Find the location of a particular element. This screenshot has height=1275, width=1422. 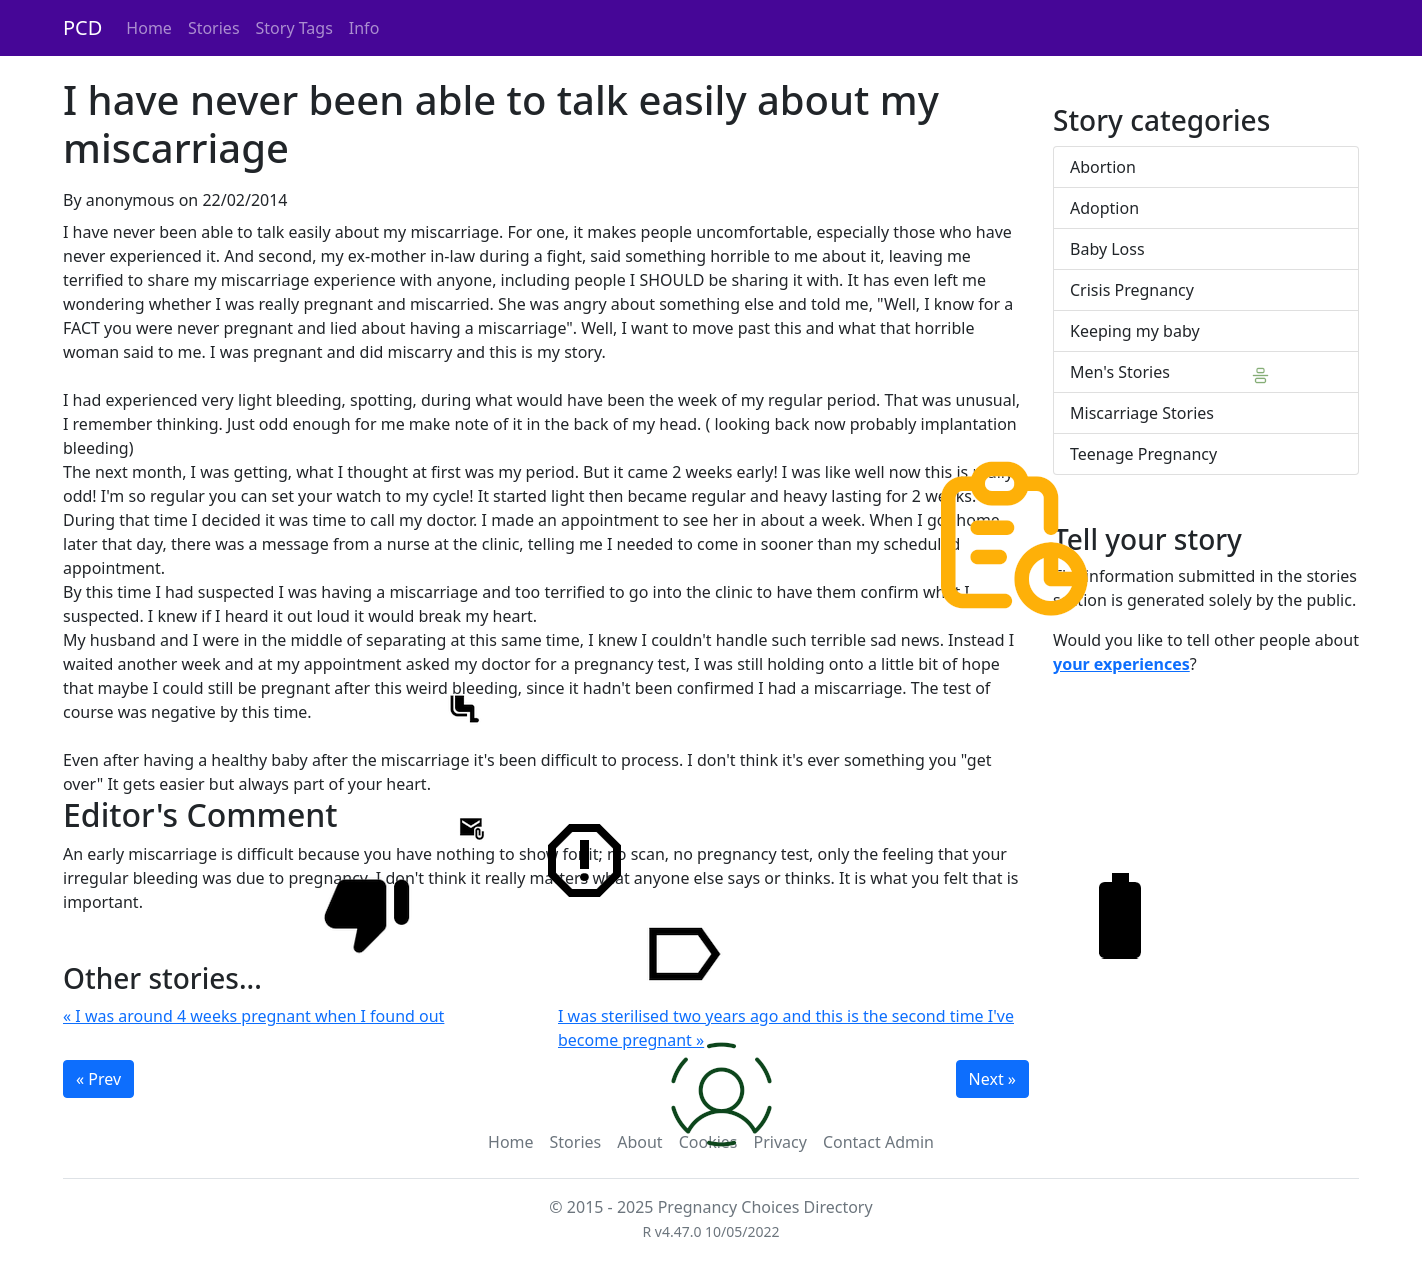

add a label or tag to an item is located at coordinates (683, 954).